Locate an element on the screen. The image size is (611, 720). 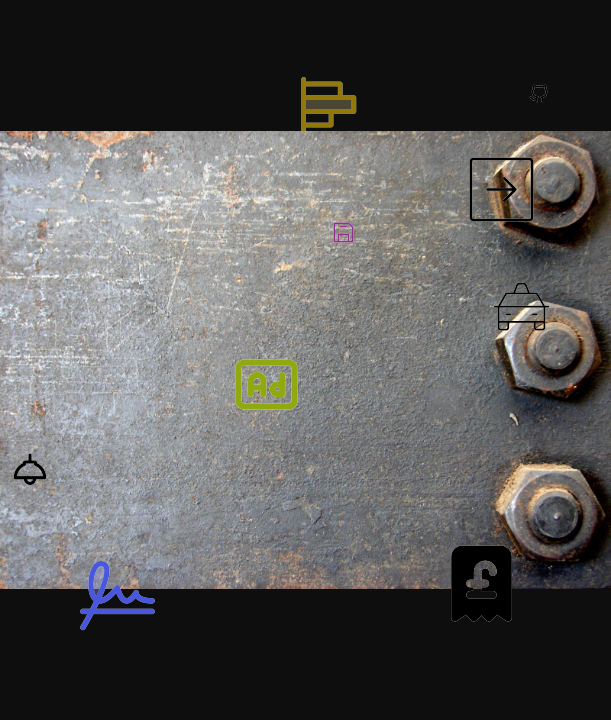
add your signature to a document is located at coordinates (117, 595).